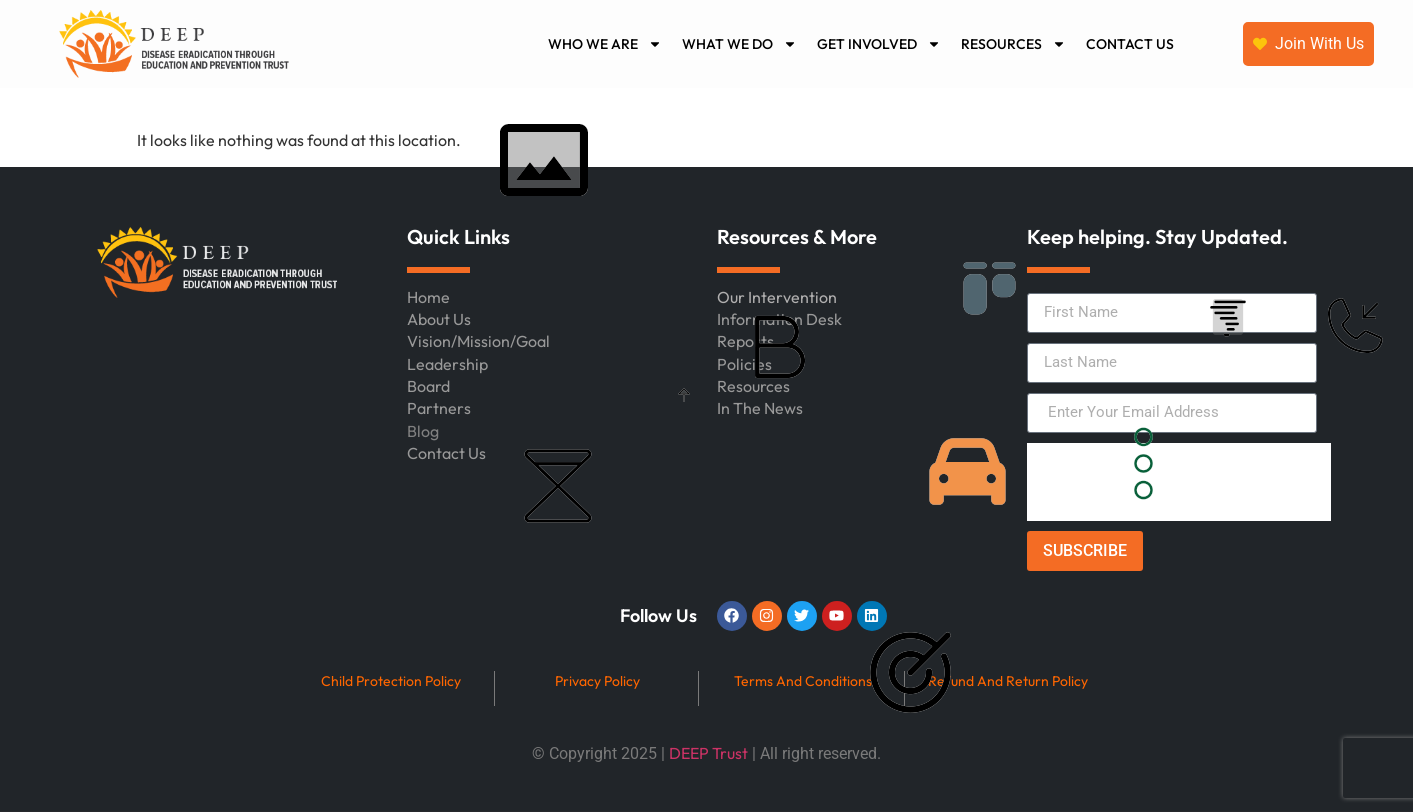 This screenshot has width=1413, height=812. What do you see at coordinates (544, 160) in the screenshot?
I see `view photo at actual size` at bounding box center [544, 160].